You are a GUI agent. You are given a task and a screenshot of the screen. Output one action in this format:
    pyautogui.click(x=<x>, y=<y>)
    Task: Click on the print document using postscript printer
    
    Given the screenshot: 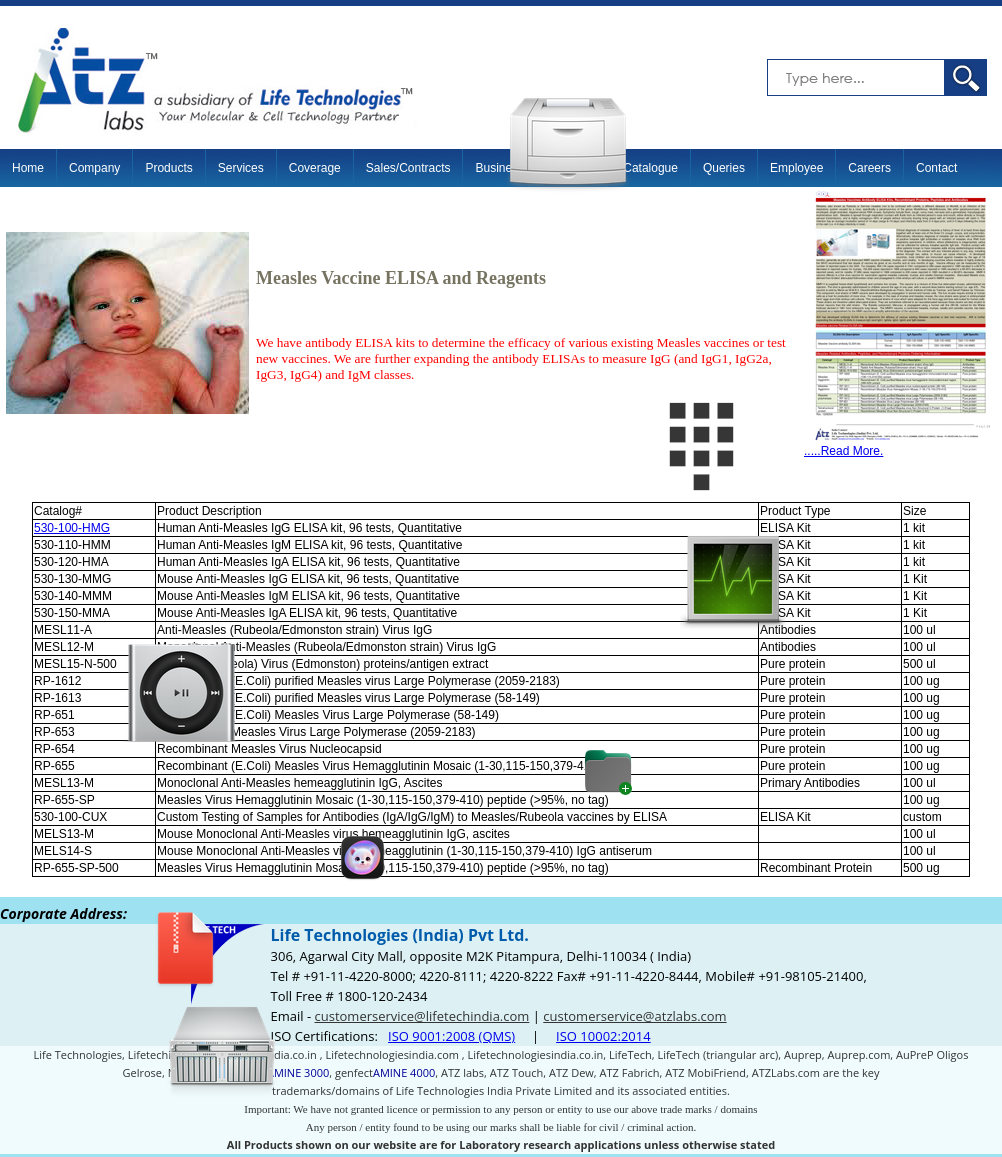 What is the action you would take?
    pyautogui.click(x=568, y=142)
    